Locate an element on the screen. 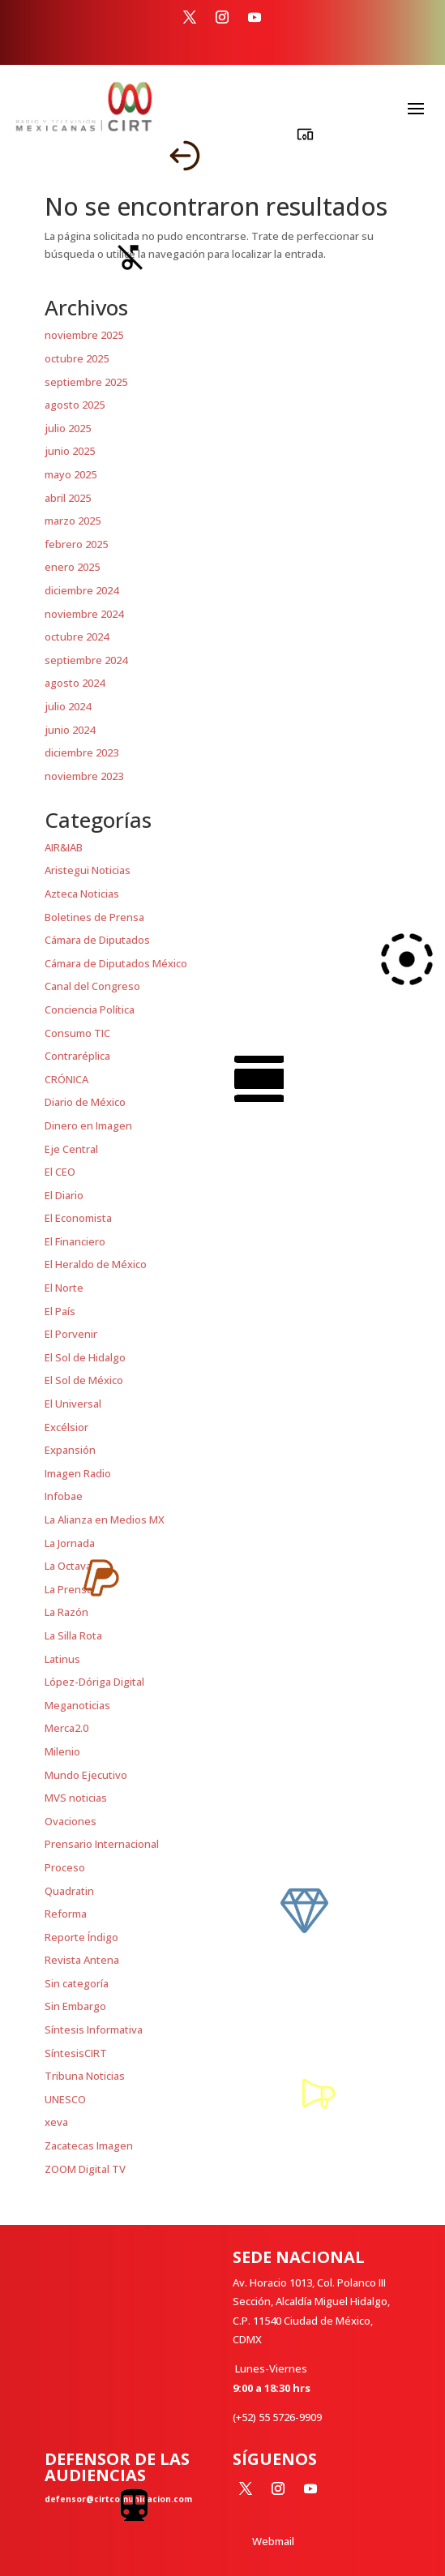 This screenshot has width=445, height=2576. pay with PayPal is located at coordinates (101, 1578).